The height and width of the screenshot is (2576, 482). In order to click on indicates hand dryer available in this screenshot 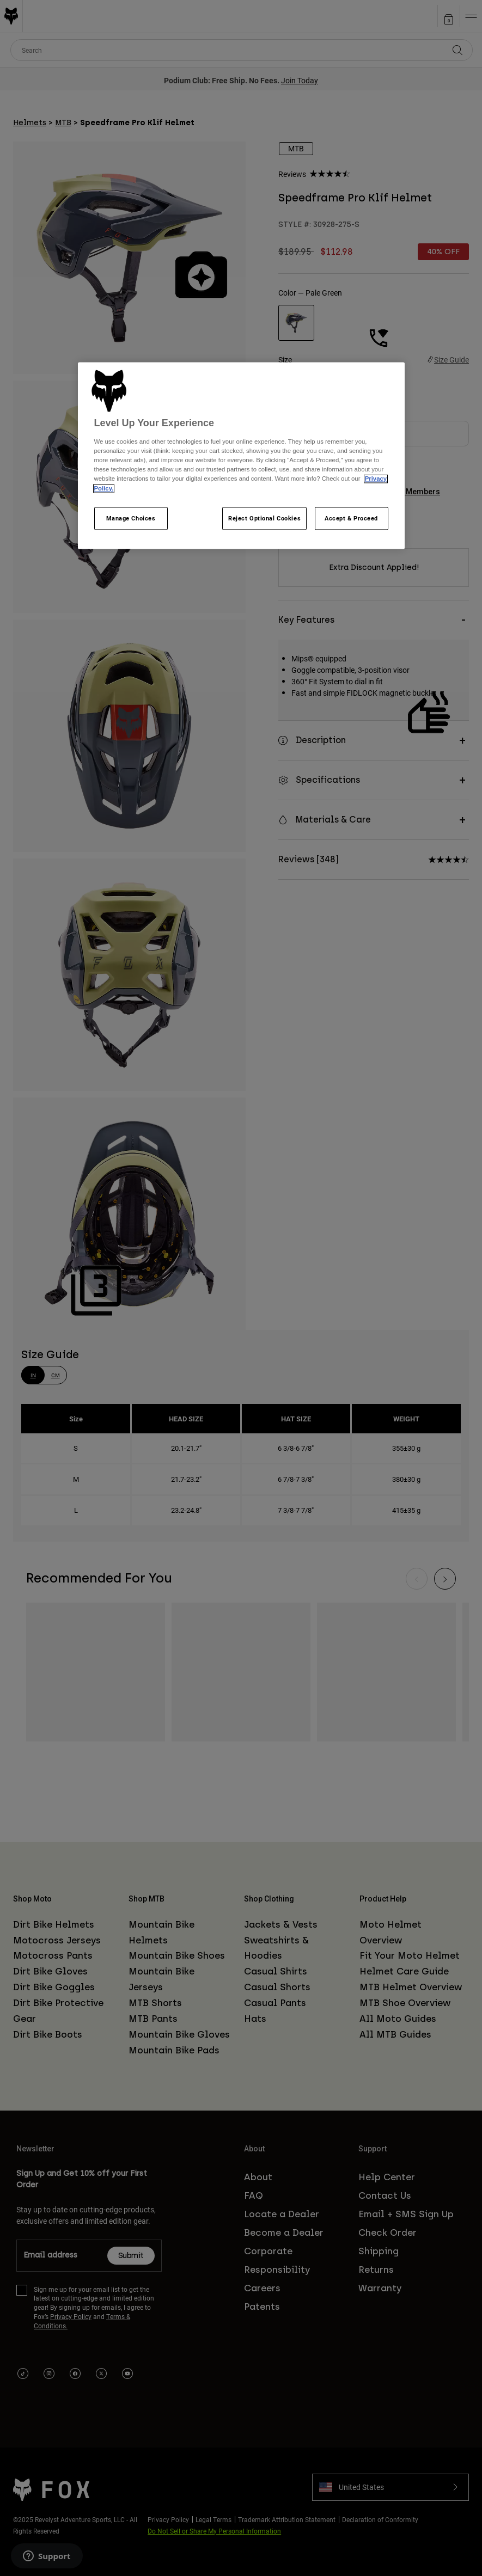, I will do `click(430, 711)`.